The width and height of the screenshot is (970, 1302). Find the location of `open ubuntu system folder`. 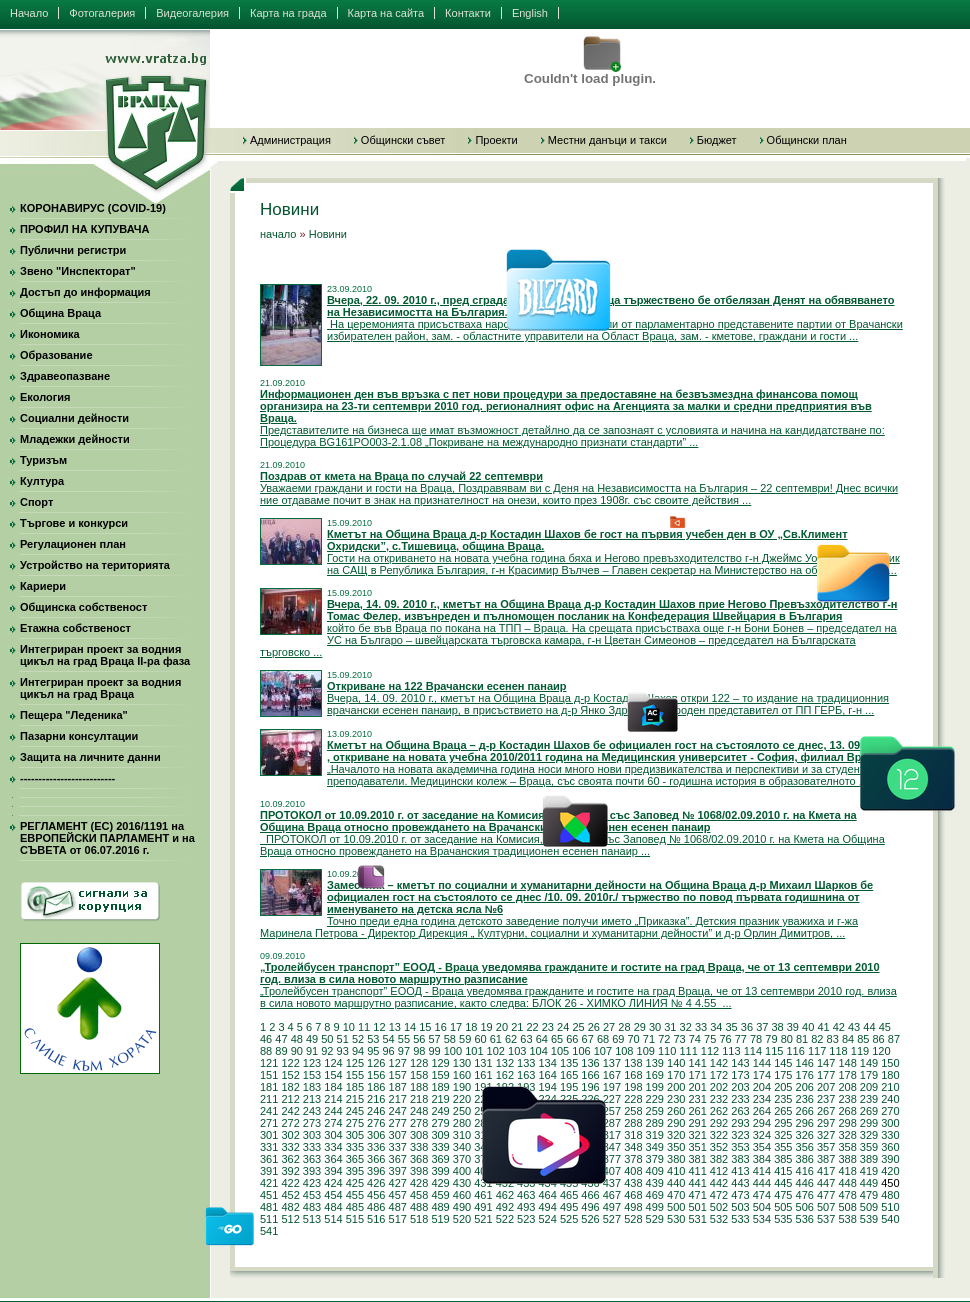

open ubuntu system folder is located at coordinates (677, 522).